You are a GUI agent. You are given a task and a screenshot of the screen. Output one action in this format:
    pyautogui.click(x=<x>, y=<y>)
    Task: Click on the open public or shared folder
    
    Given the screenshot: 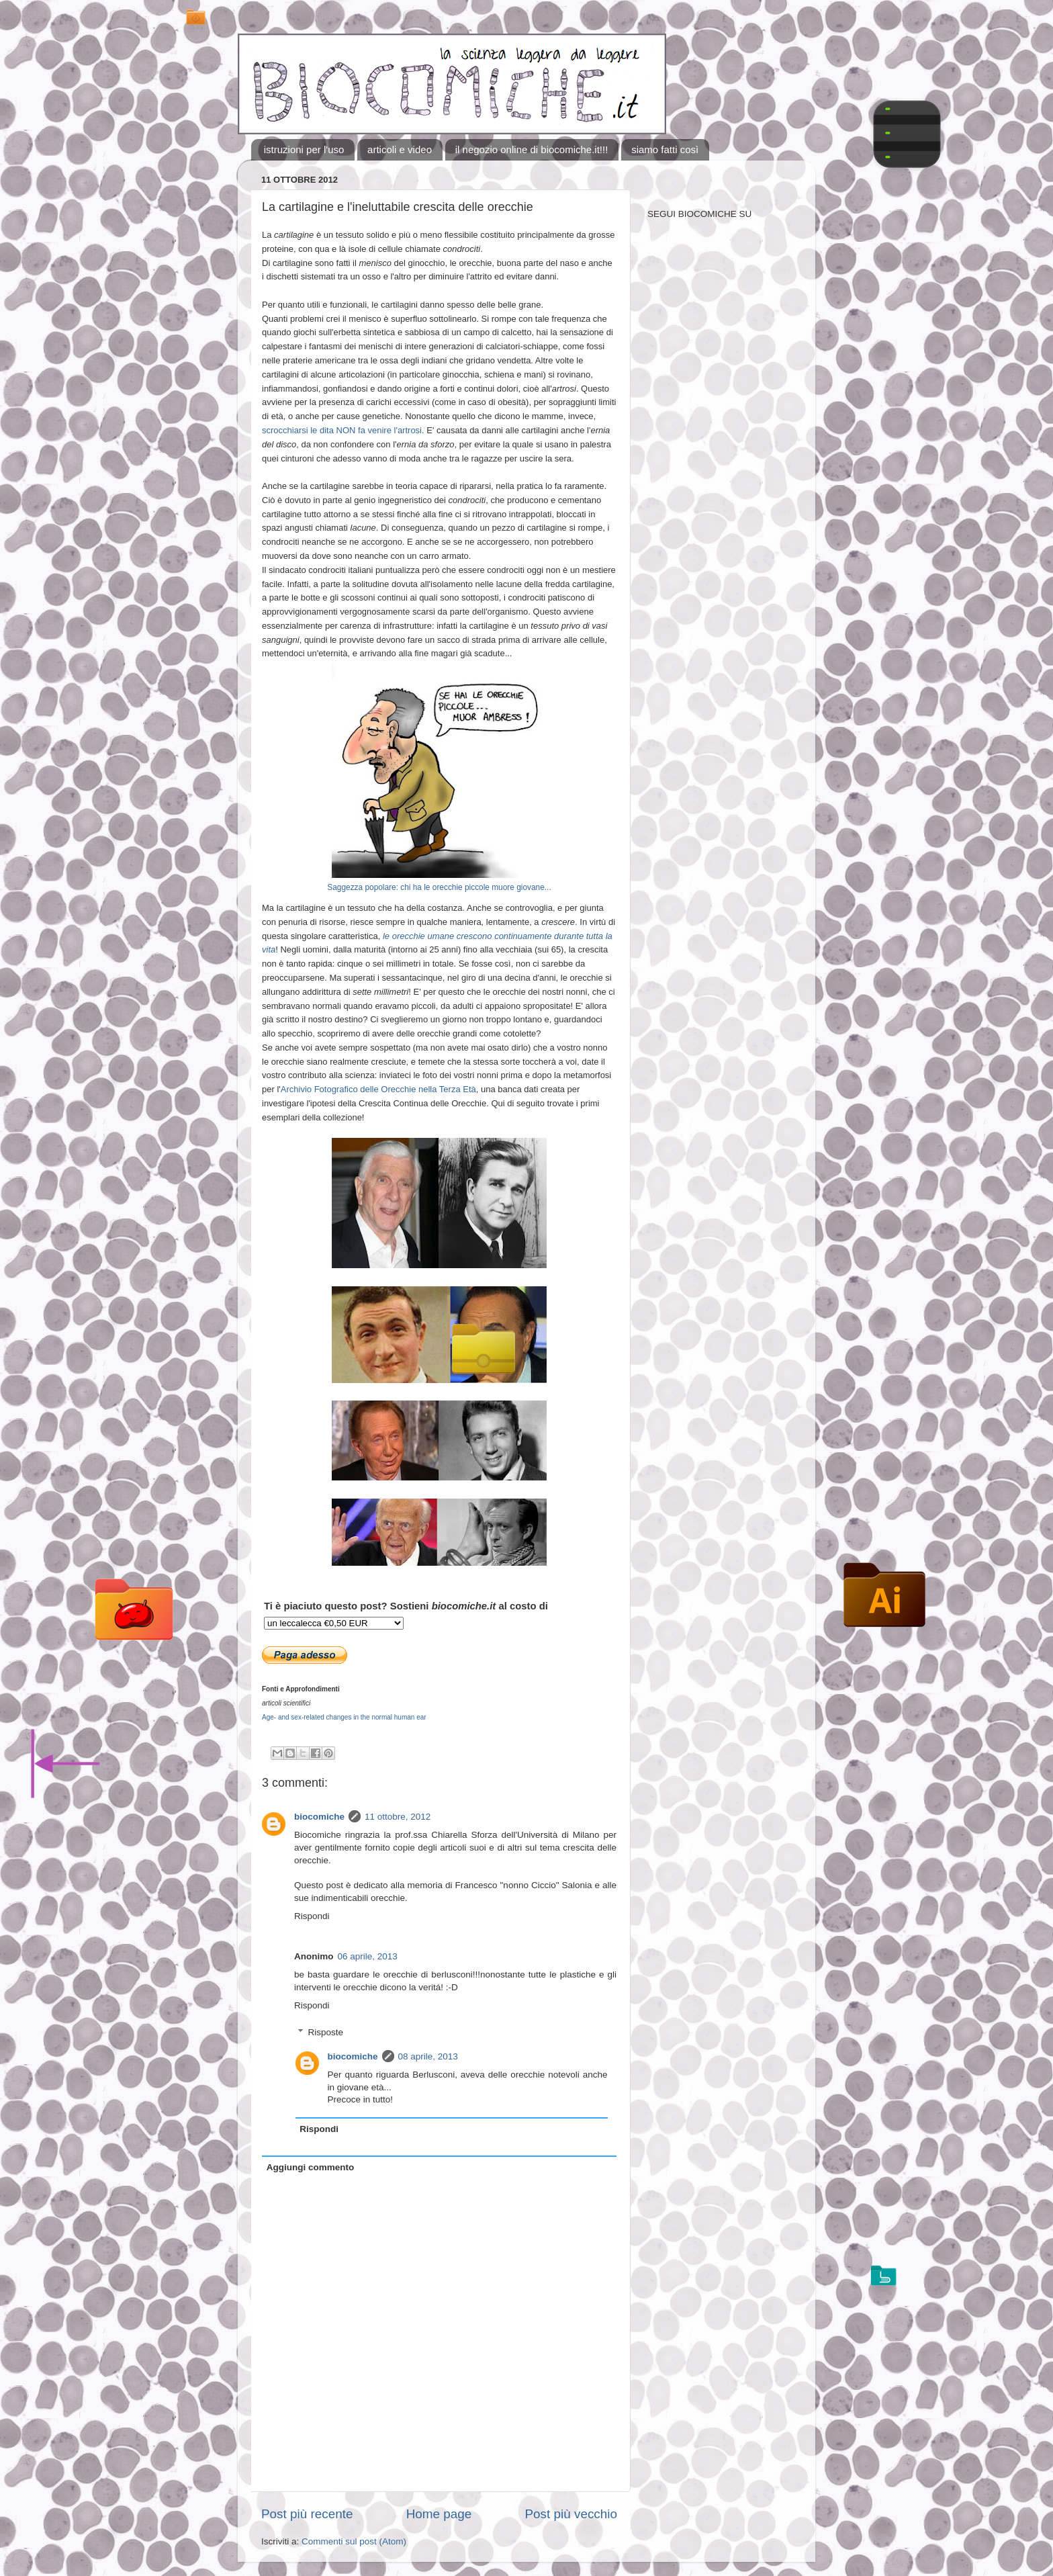 What is the action you would take?
    pyautogui.click(x=195, y=17)
    